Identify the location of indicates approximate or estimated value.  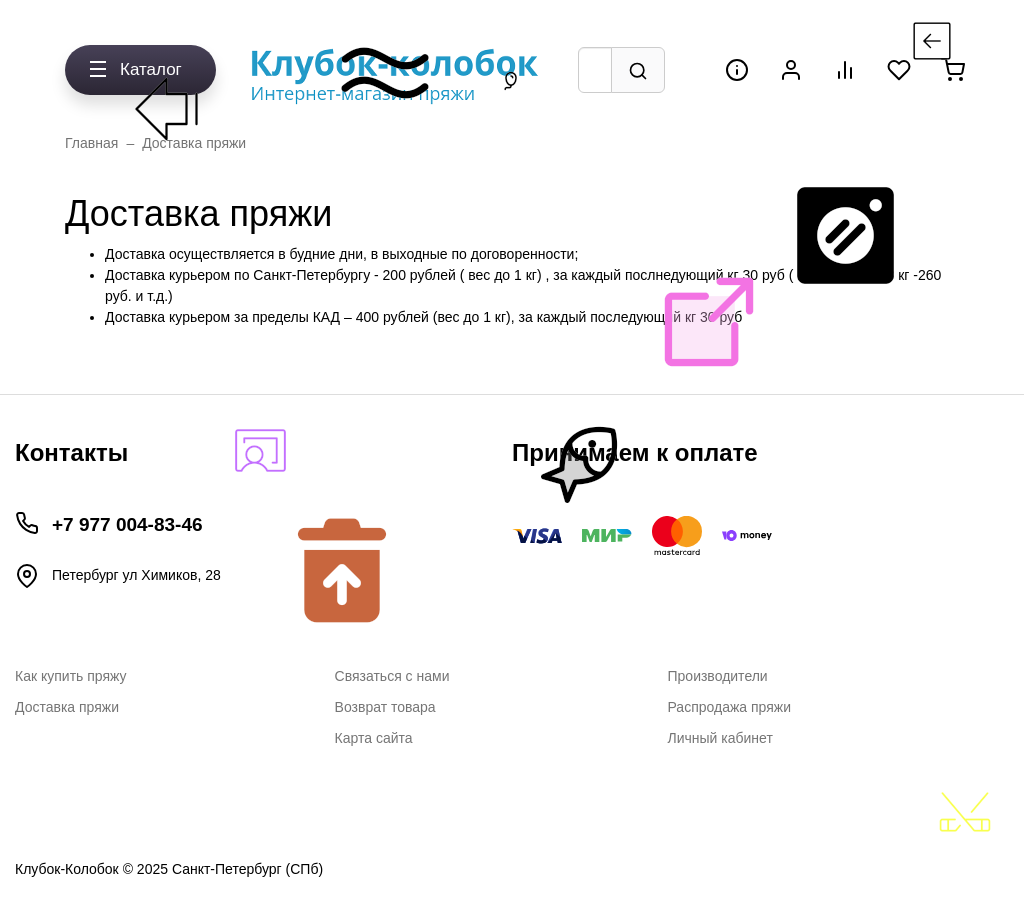
(385, 73).